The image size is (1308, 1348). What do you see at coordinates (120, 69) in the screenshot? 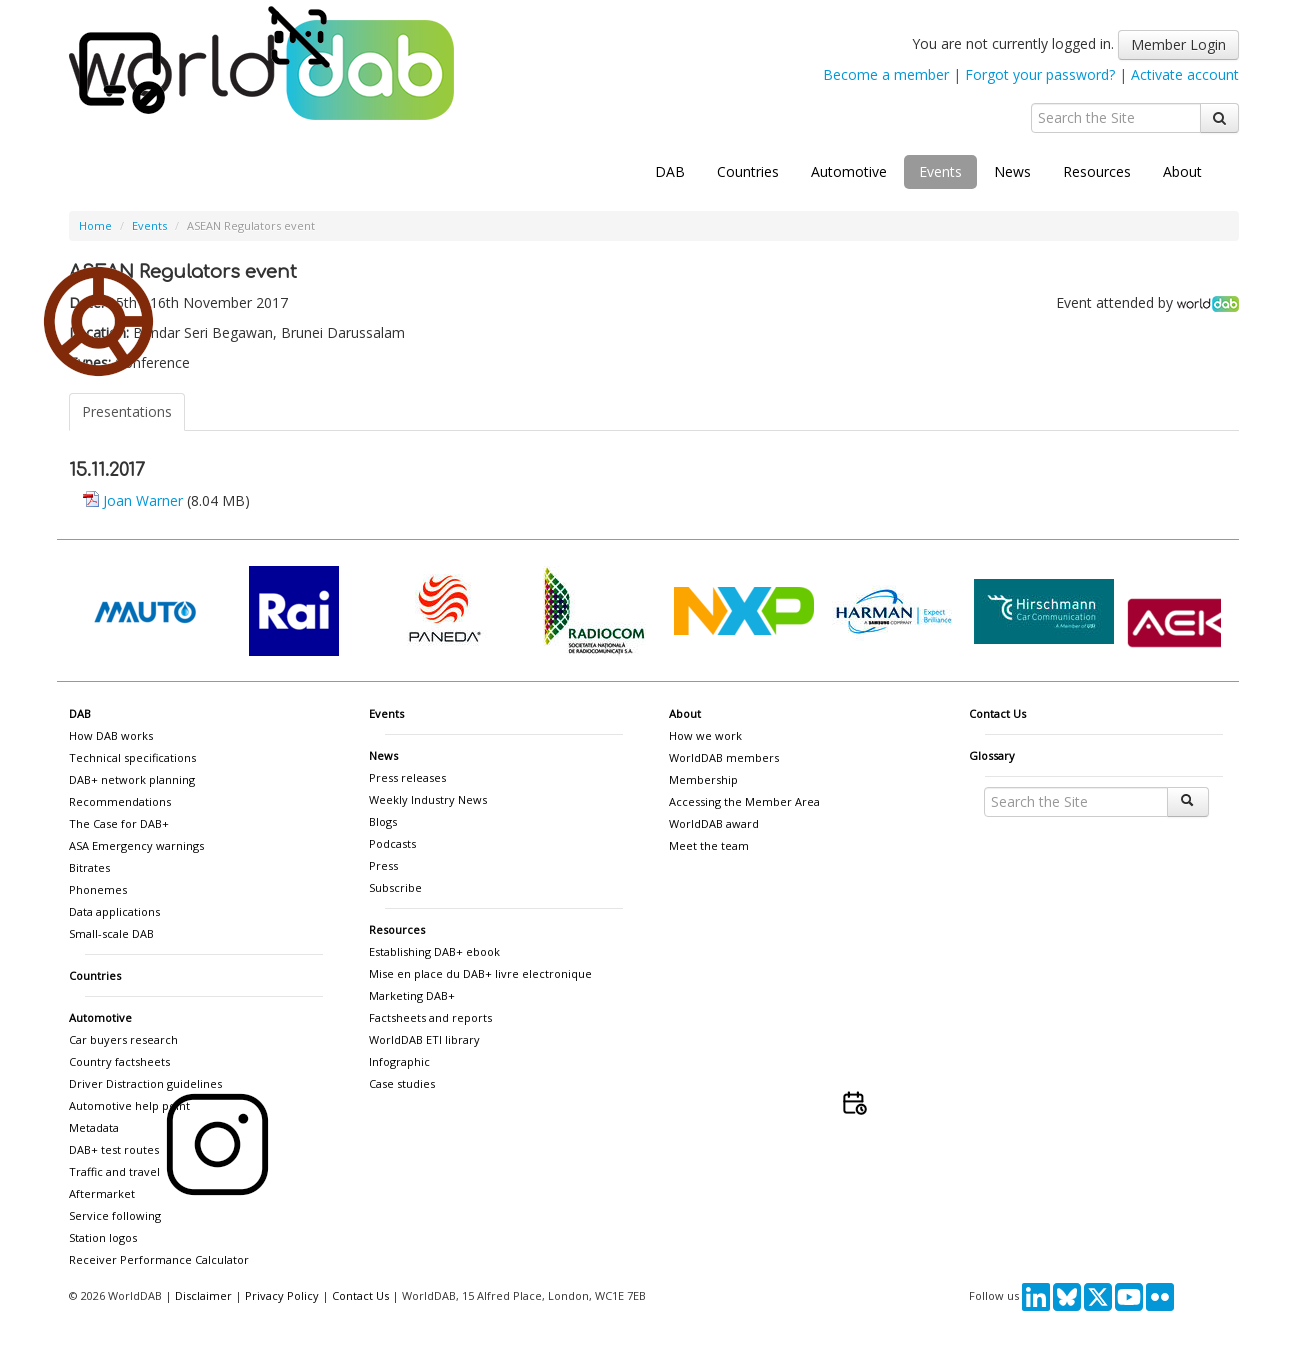
I see `disconnect or remove iPad from horizontal display` at bounding box center [120, 69].